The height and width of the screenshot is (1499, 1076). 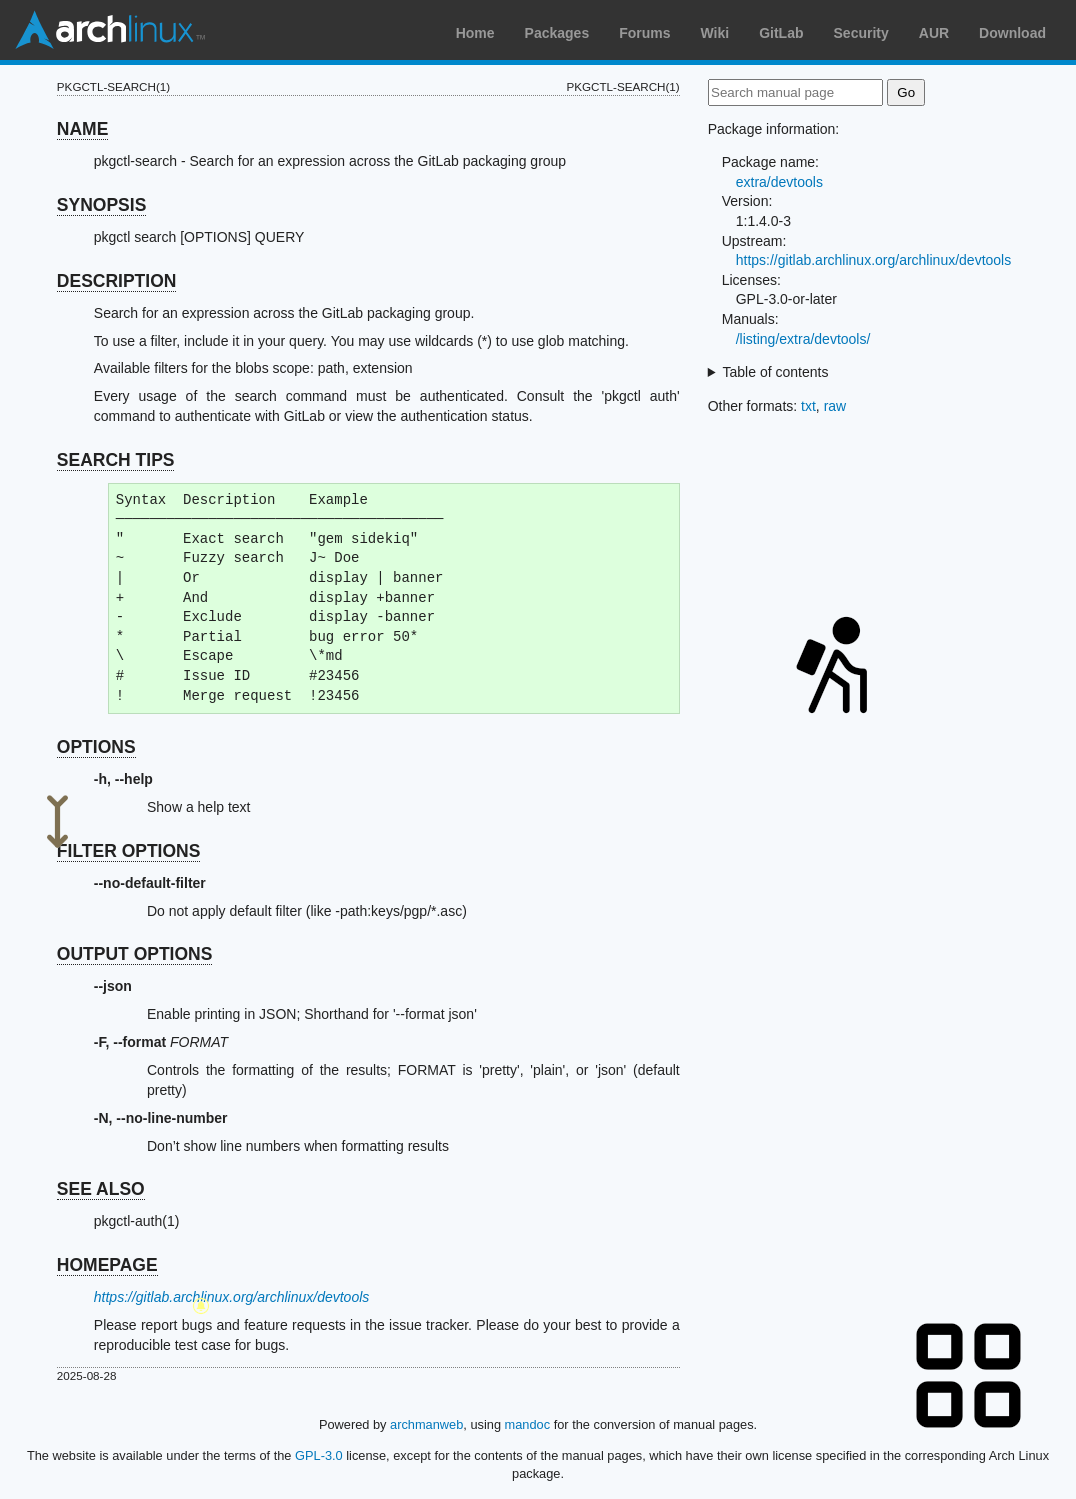 What do you see at coordinates (57, 821) in the screenshot?
I see `scroll down to view more content` at bounding box center [57, 821].